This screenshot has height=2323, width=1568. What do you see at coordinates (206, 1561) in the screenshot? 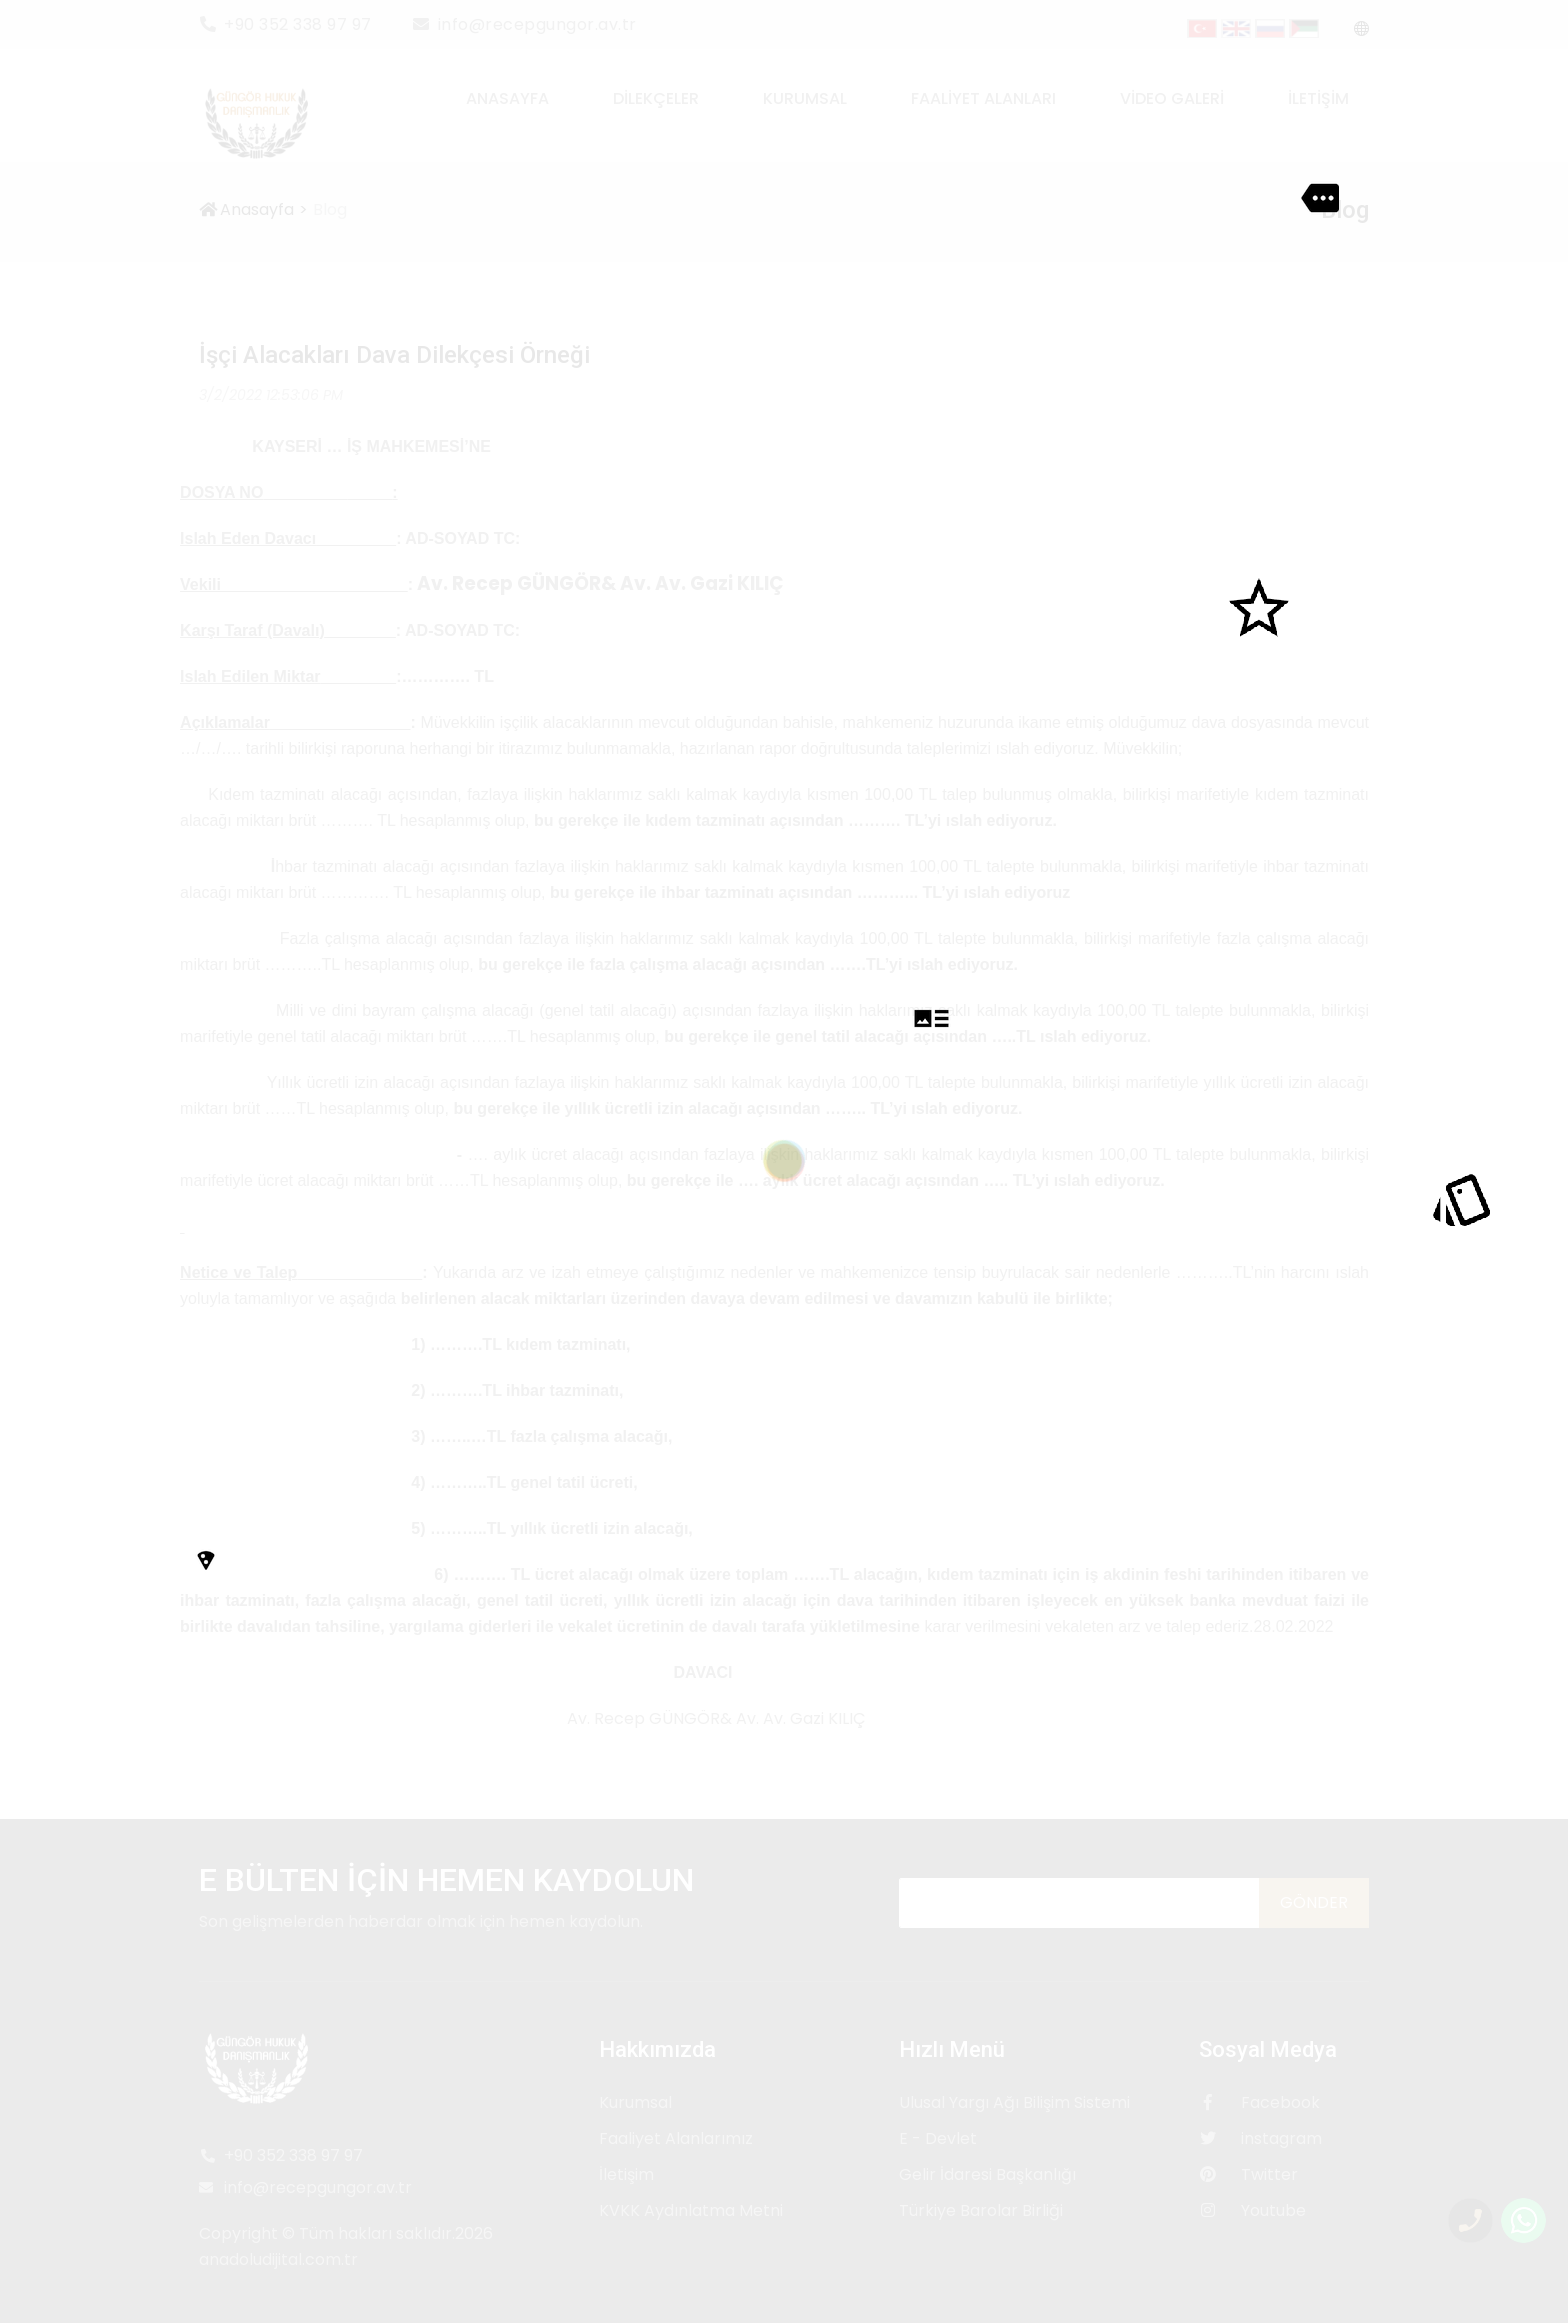
I see `find nearby pizza restaurants` at bounding box center [206, 1561].